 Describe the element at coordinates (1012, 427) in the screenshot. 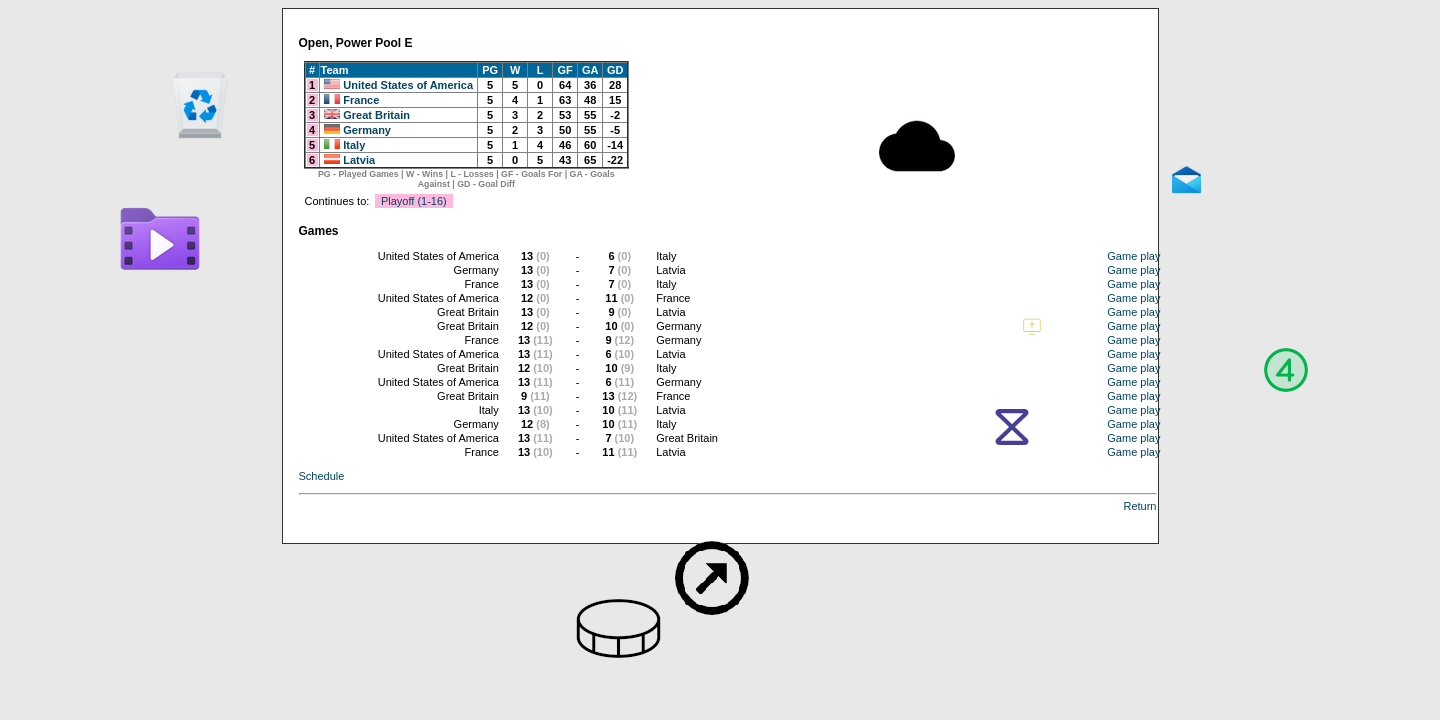

I see `indicates loading or processing in progress` at that location.